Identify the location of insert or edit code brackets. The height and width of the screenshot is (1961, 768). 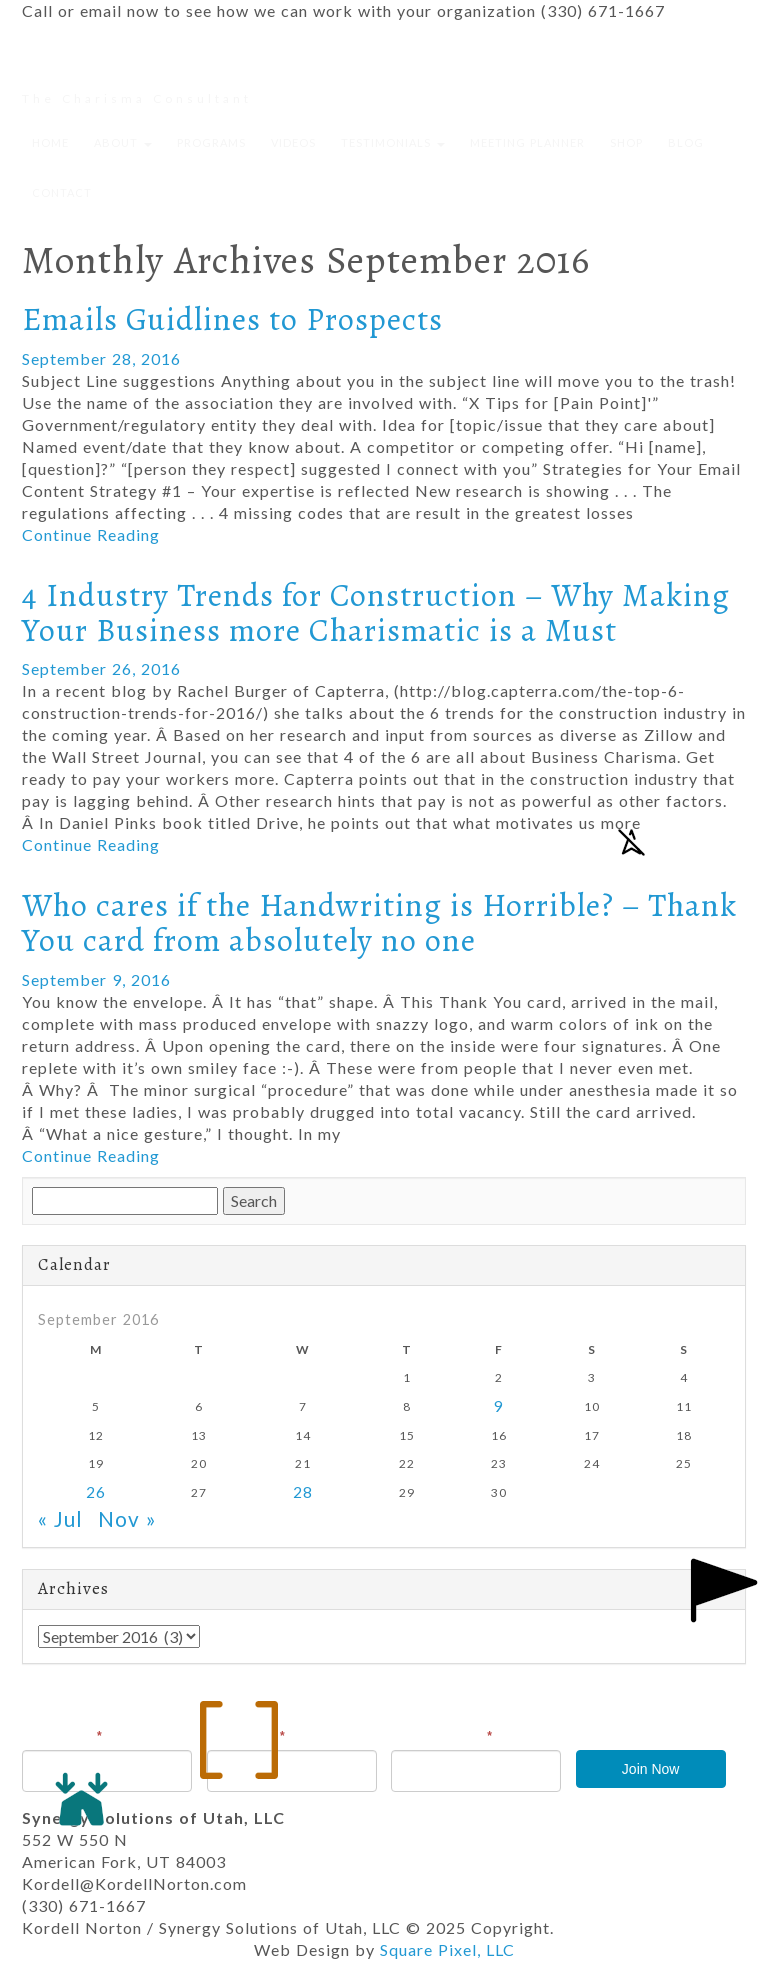
(239, 1740).